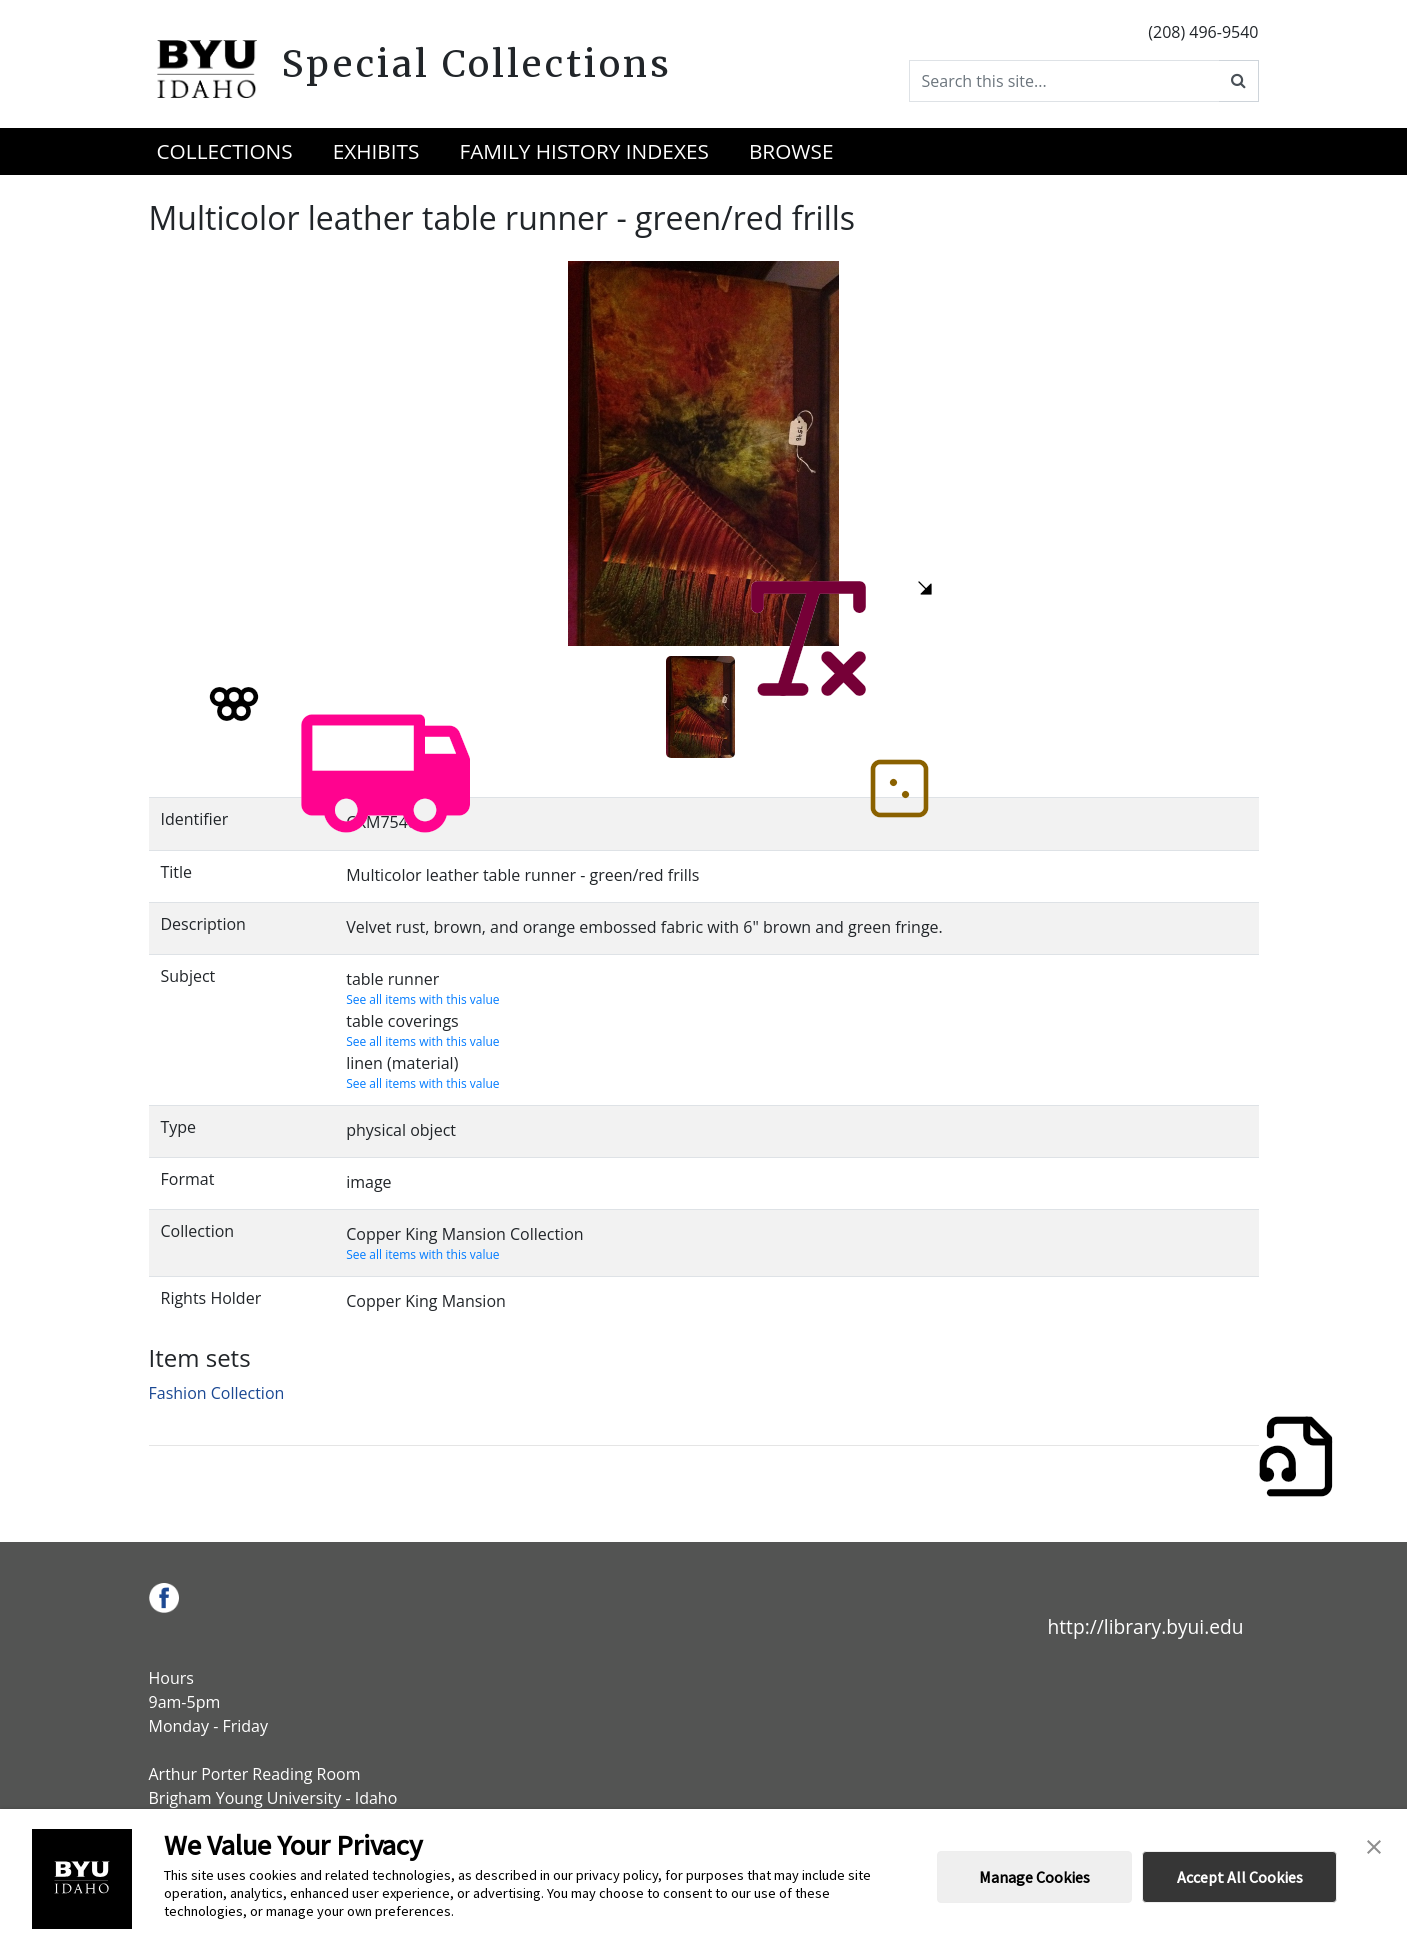 This screenshot has width=1407, height=1949. What do you see at coordinates (234, 704) in the screenshot?
I see `view olympics-related content or events` at bounding box center [234, 704].